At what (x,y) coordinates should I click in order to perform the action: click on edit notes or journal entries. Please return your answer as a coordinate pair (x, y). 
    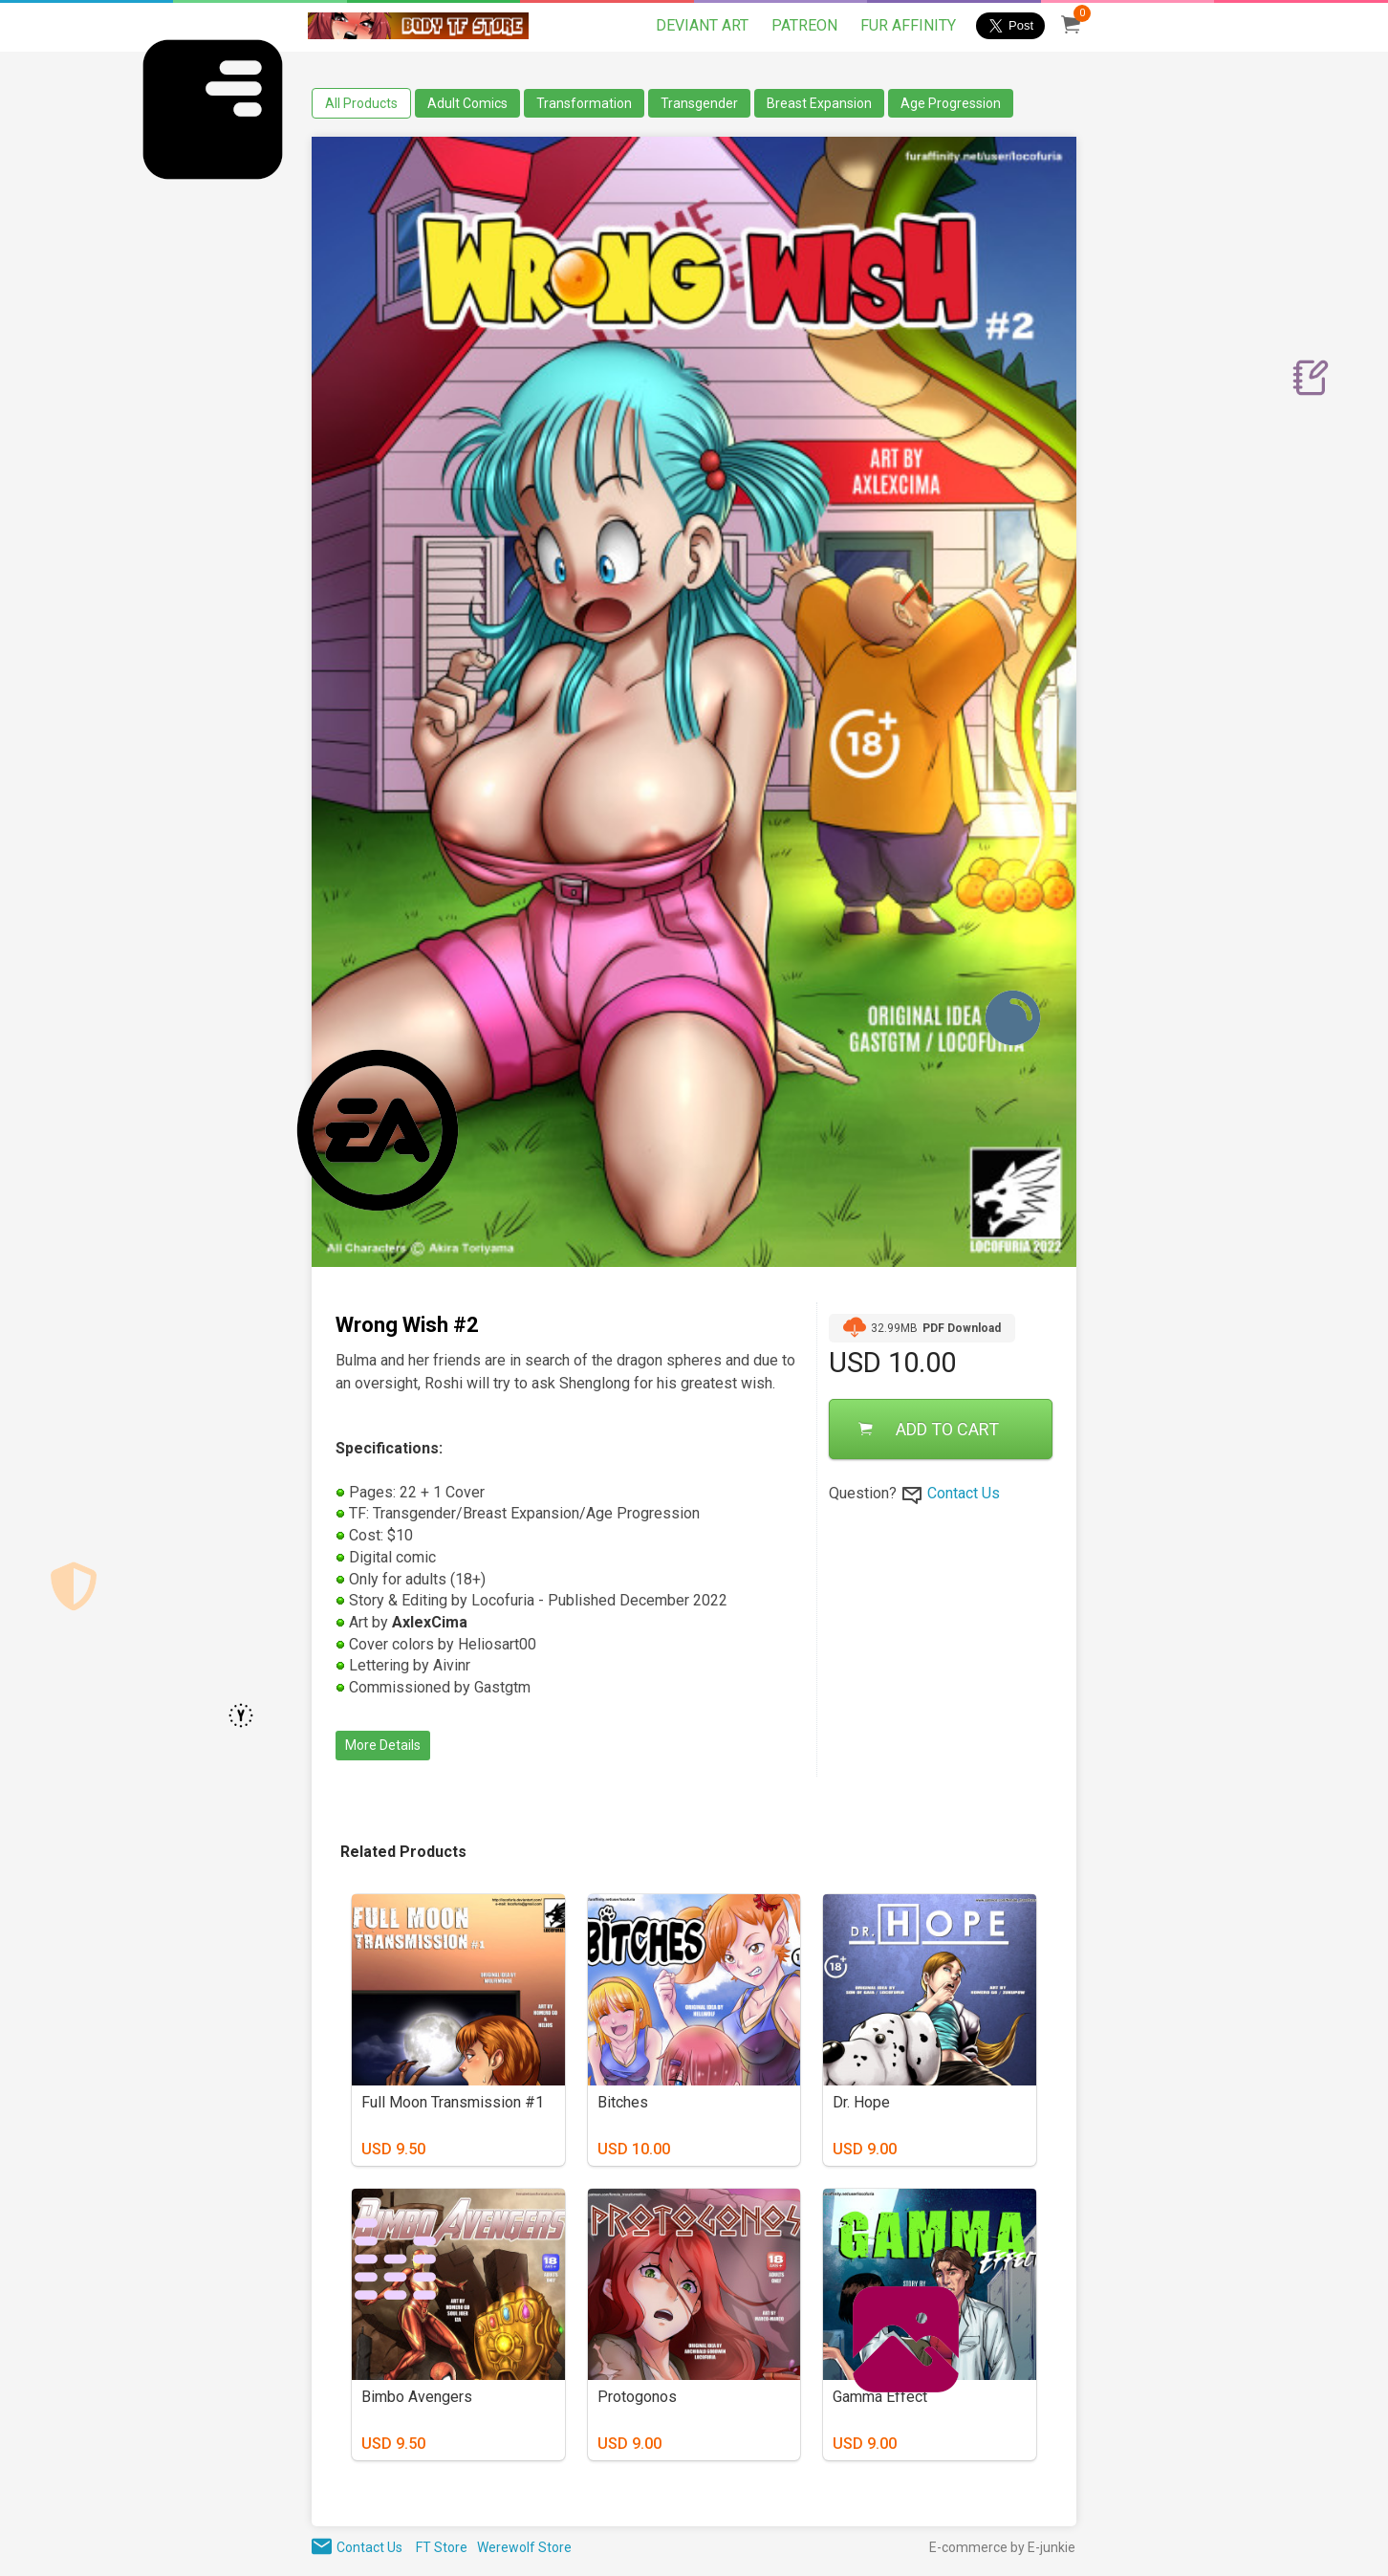
    Looking at the image, I should click on (1311, 378).